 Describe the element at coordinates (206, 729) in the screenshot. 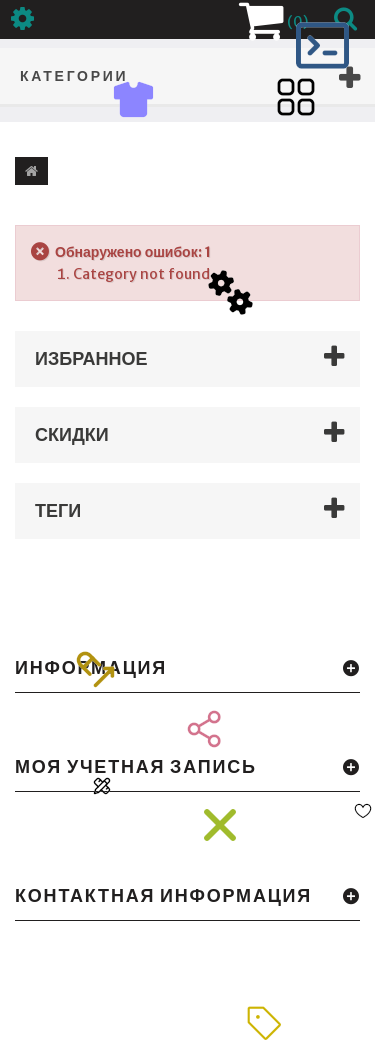

I see `share content to other apps or platforms` at that location.